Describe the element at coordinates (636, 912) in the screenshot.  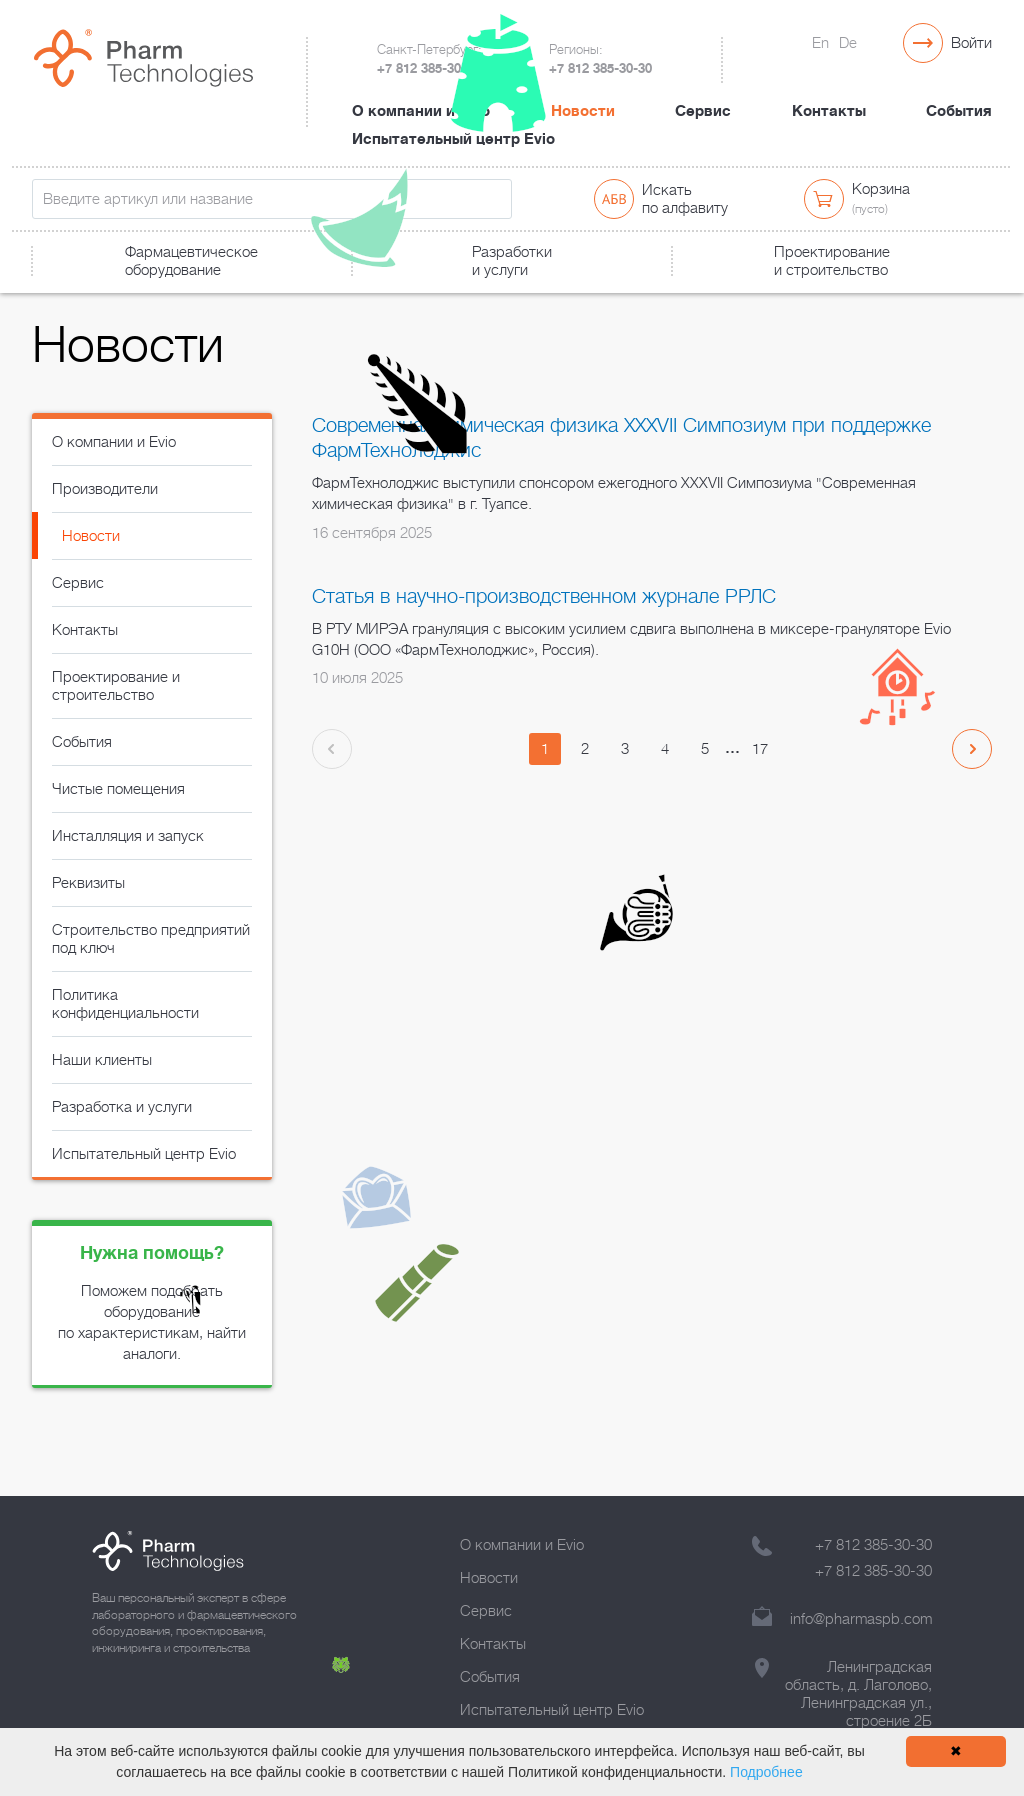
I see `access brass instrument sounds or samples` at that location.